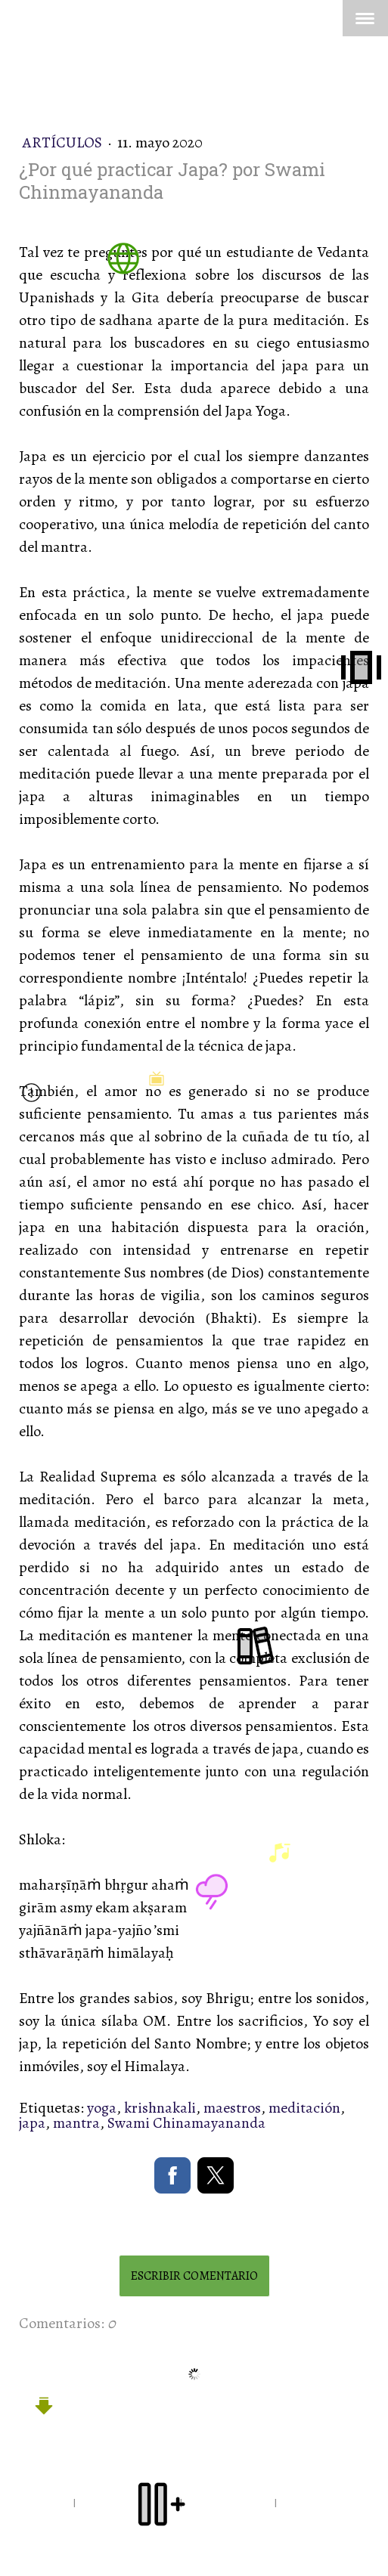 This screenshot has width=388, height=2576. I want to click on access your library or book collection, so click(254, 1646).